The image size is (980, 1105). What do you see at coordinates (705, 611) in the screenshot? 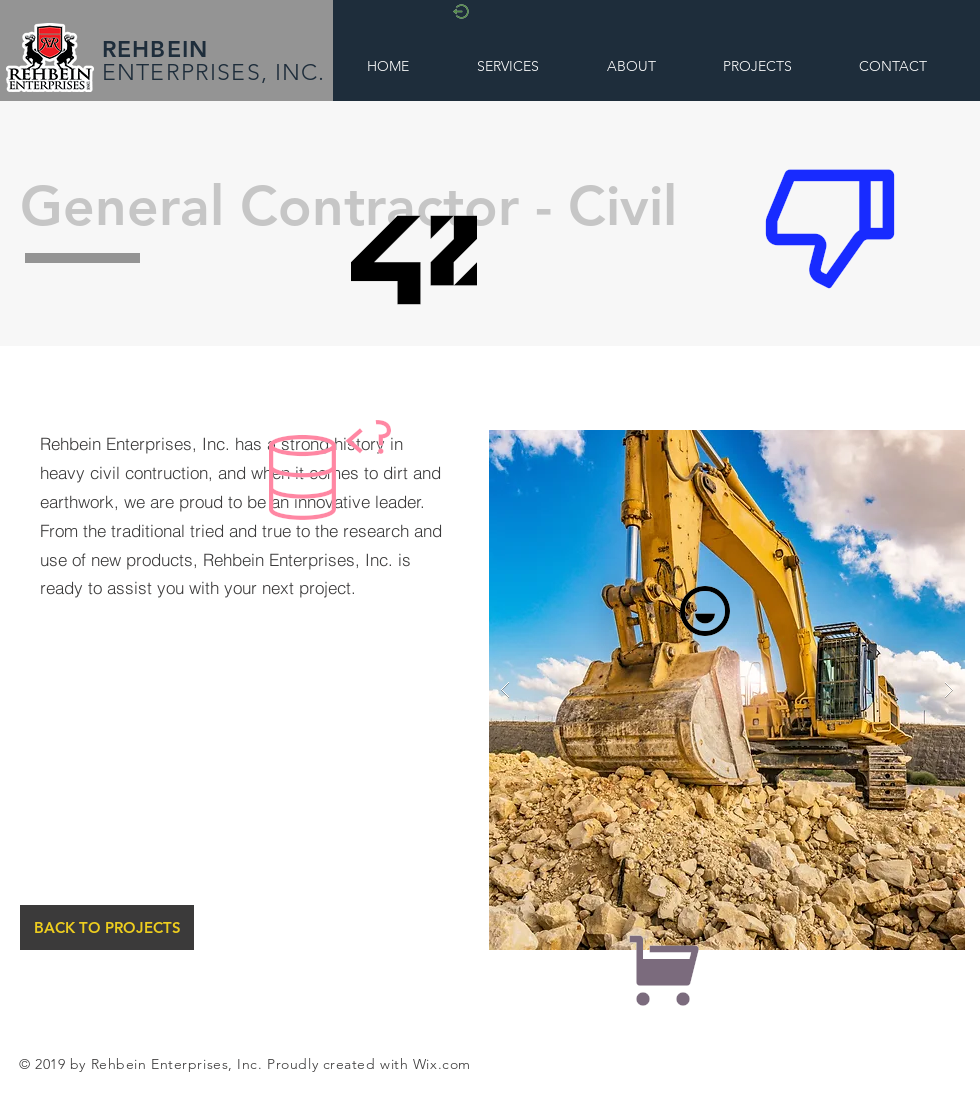
I see `add an emoji or reaction` at bounding box center [705, 611].